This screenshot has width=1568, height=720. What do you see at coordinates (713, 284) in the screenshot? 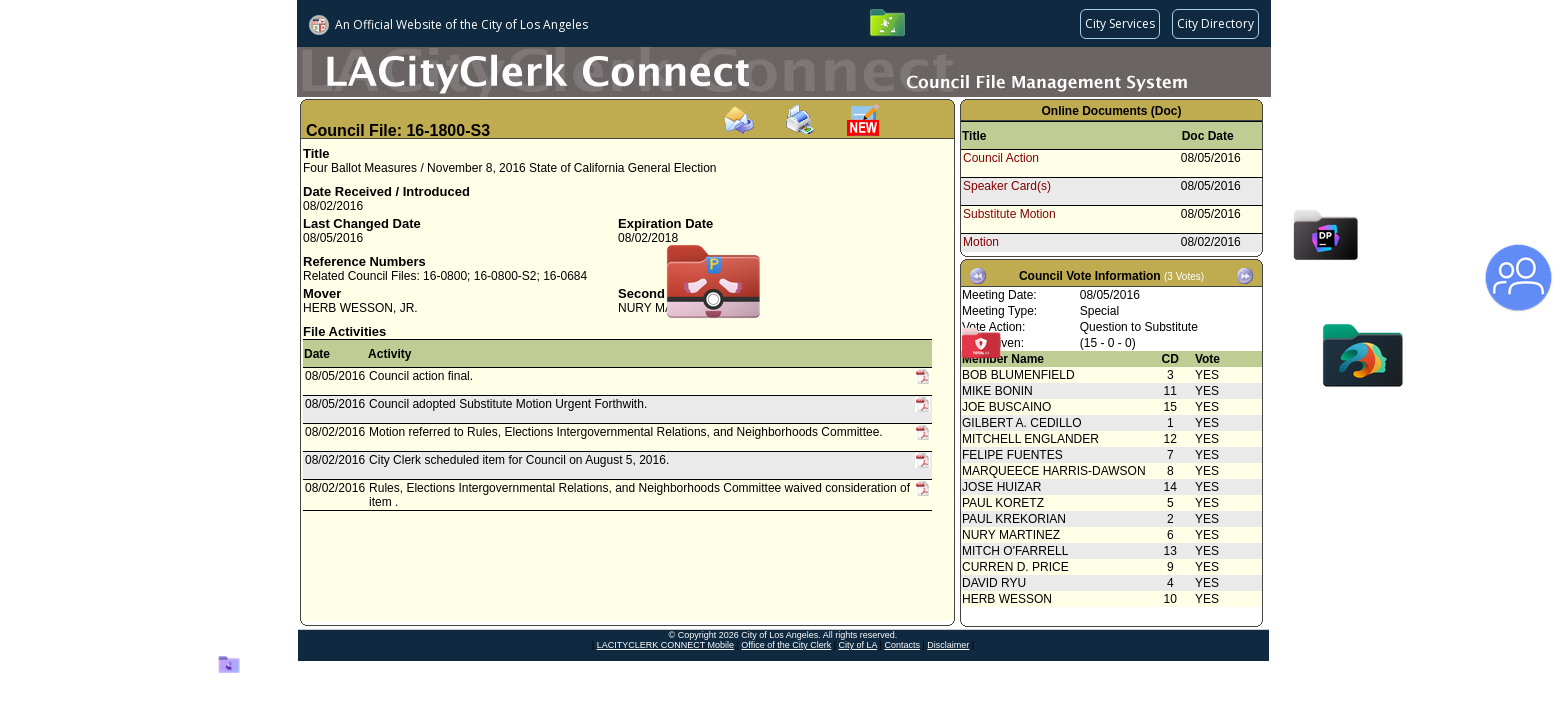
I see `open pokémon-themed folder` at bounding box center [713, 284].